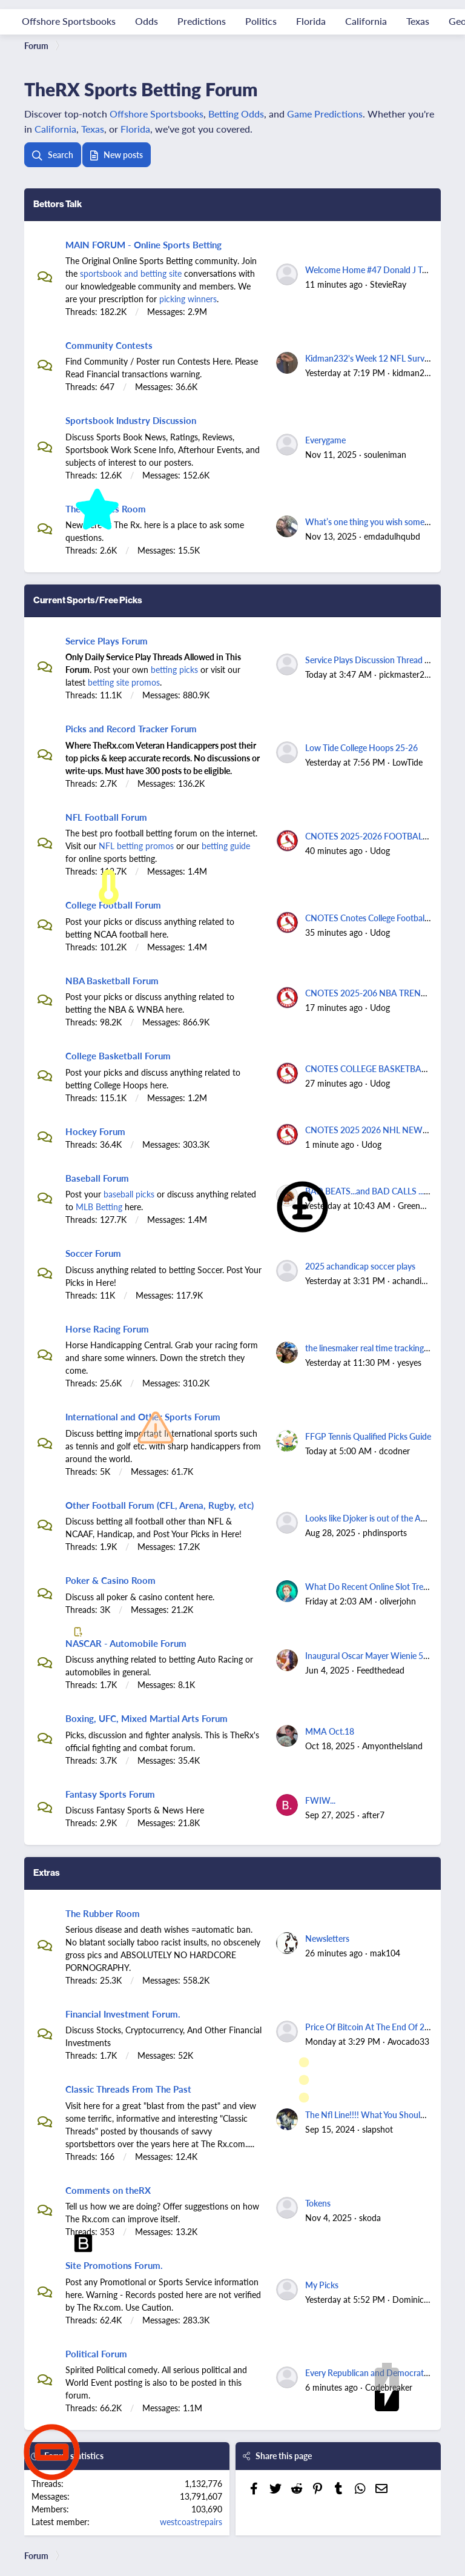 The width and height of the screenshot is (465, 2576). Describe the element at coordinates (304, 2080) in the screenshot. I see `open more options menu` at that location.